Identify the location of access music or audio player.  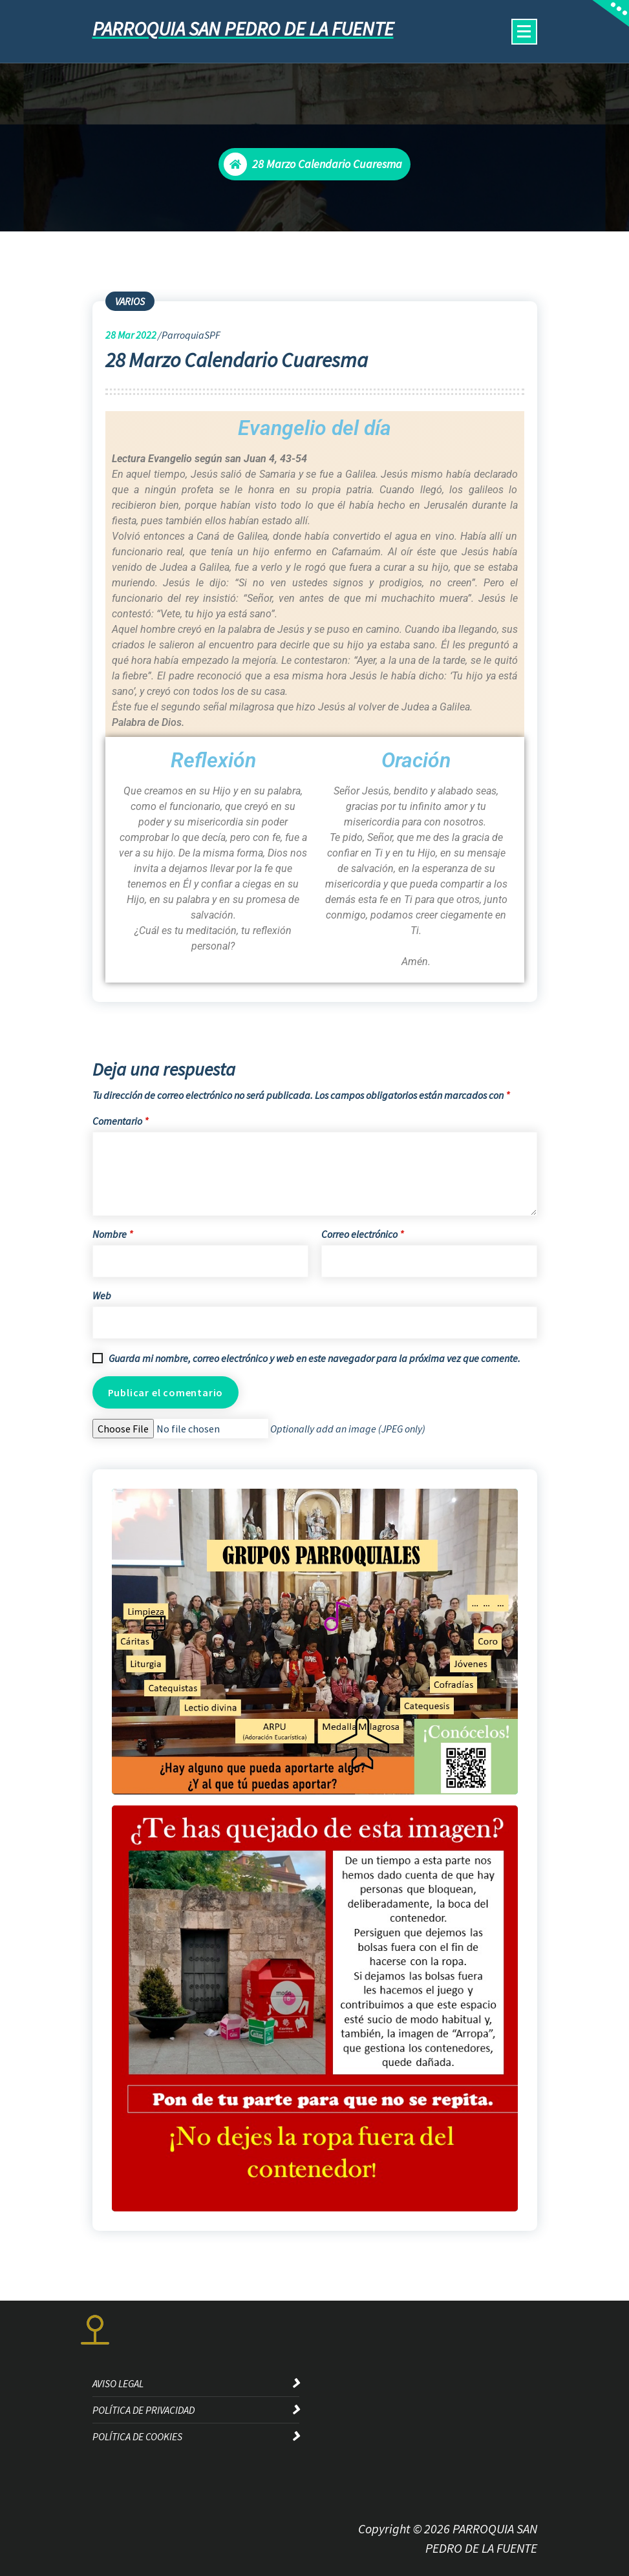
(337, 1615).